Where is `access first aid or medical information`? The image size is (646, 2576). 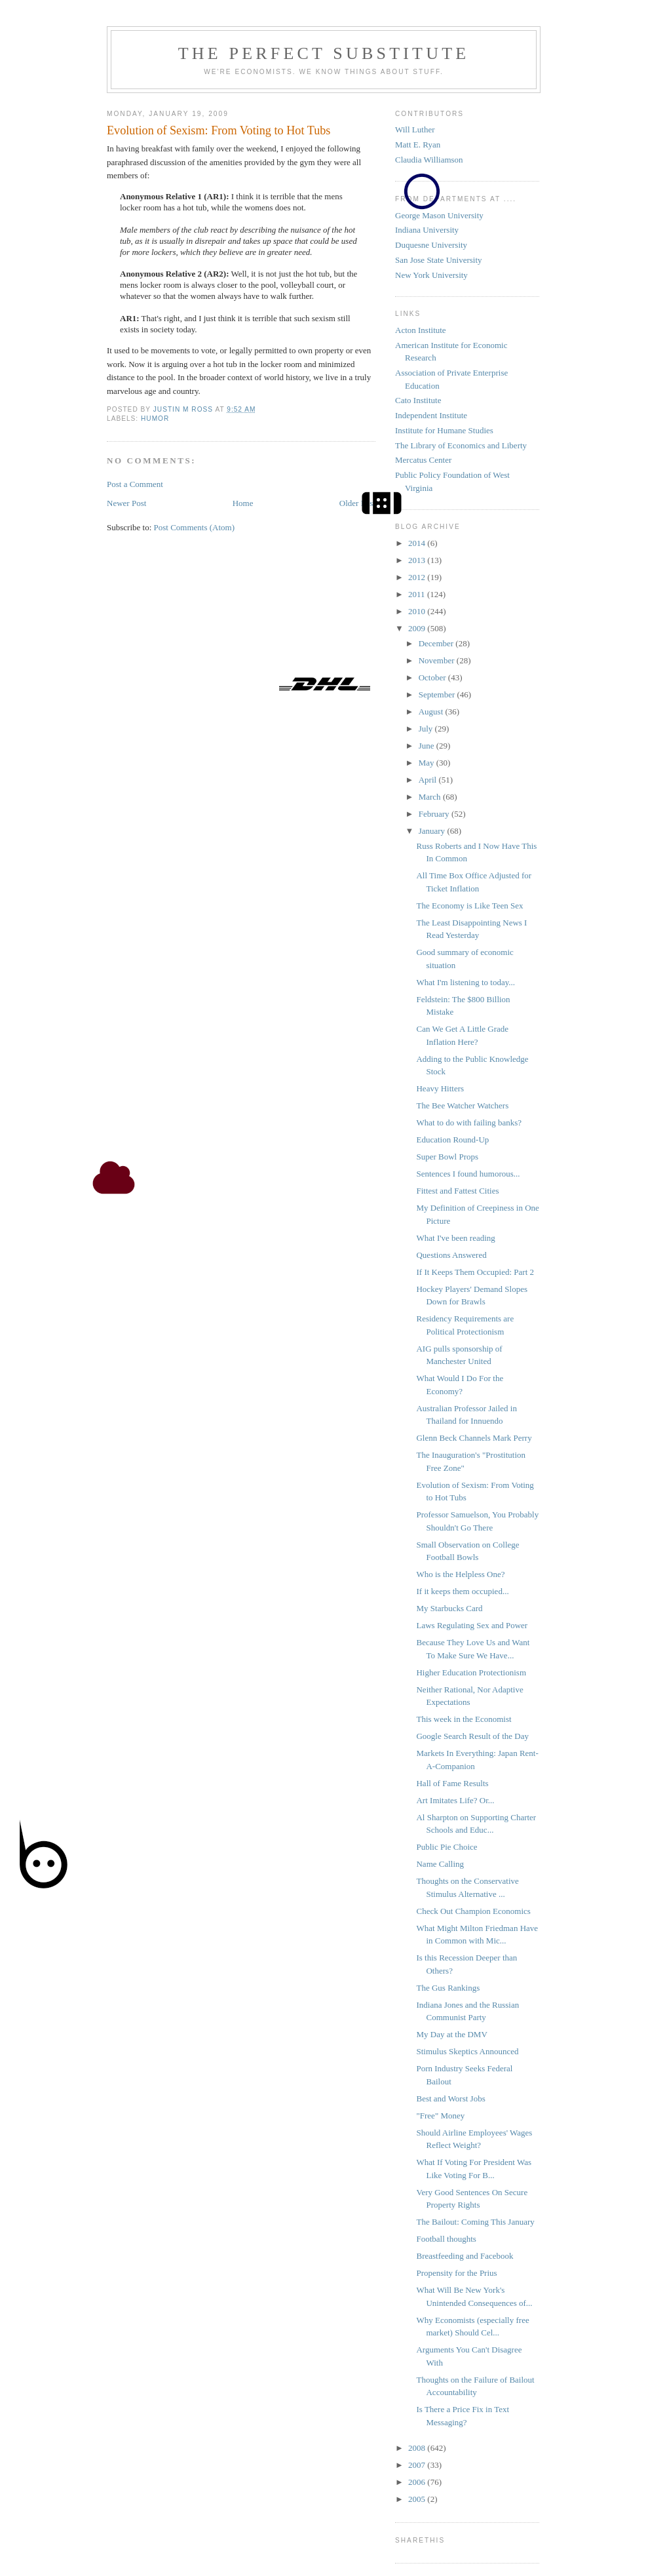 access first aid or medical information is located at coordinates (381, 503).